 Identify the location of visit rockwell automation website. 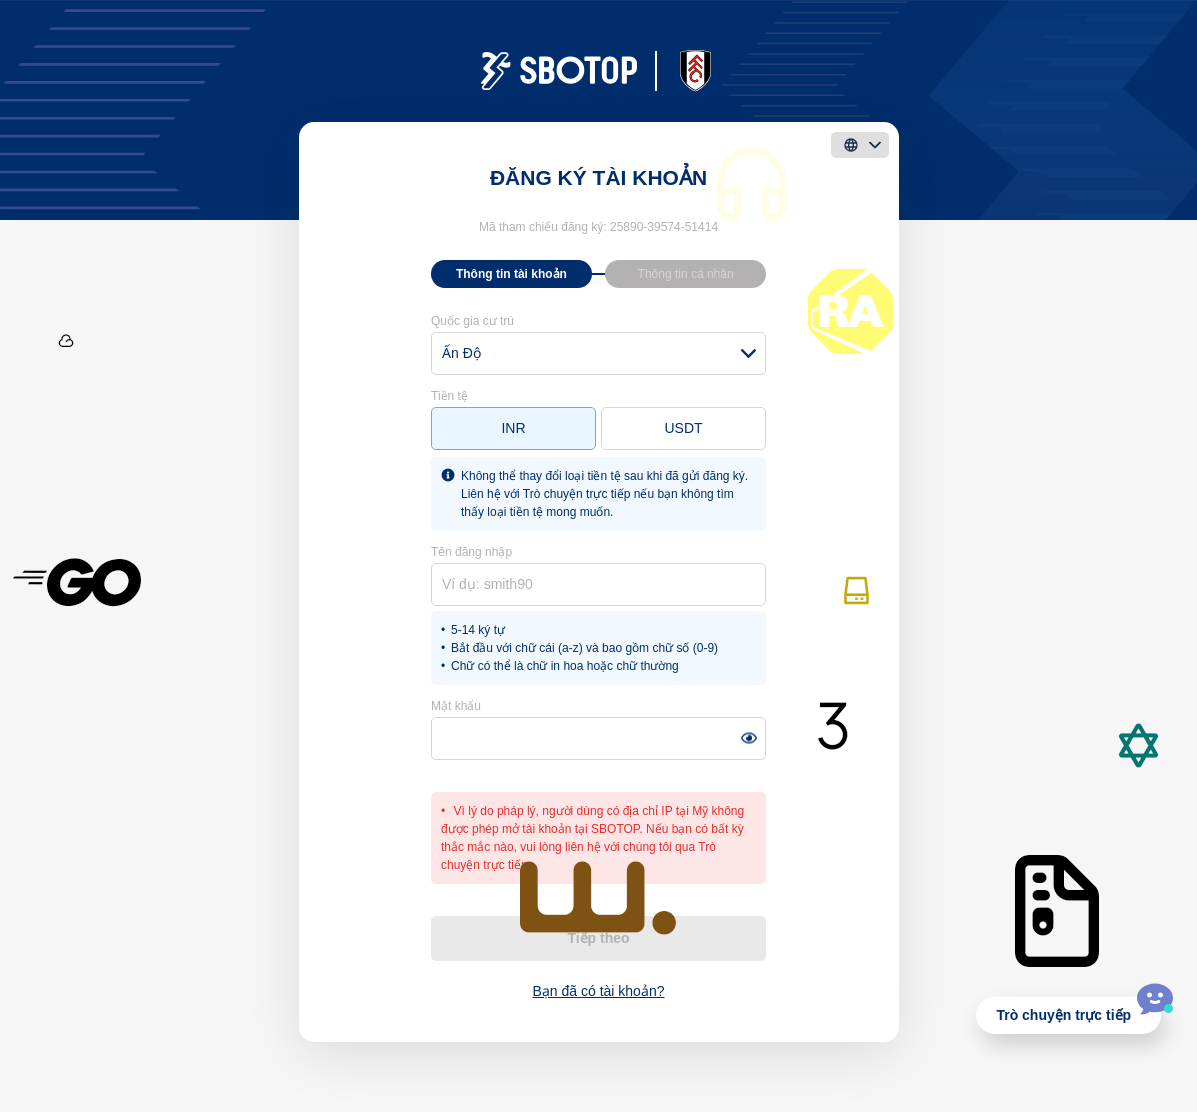
(850, 311).